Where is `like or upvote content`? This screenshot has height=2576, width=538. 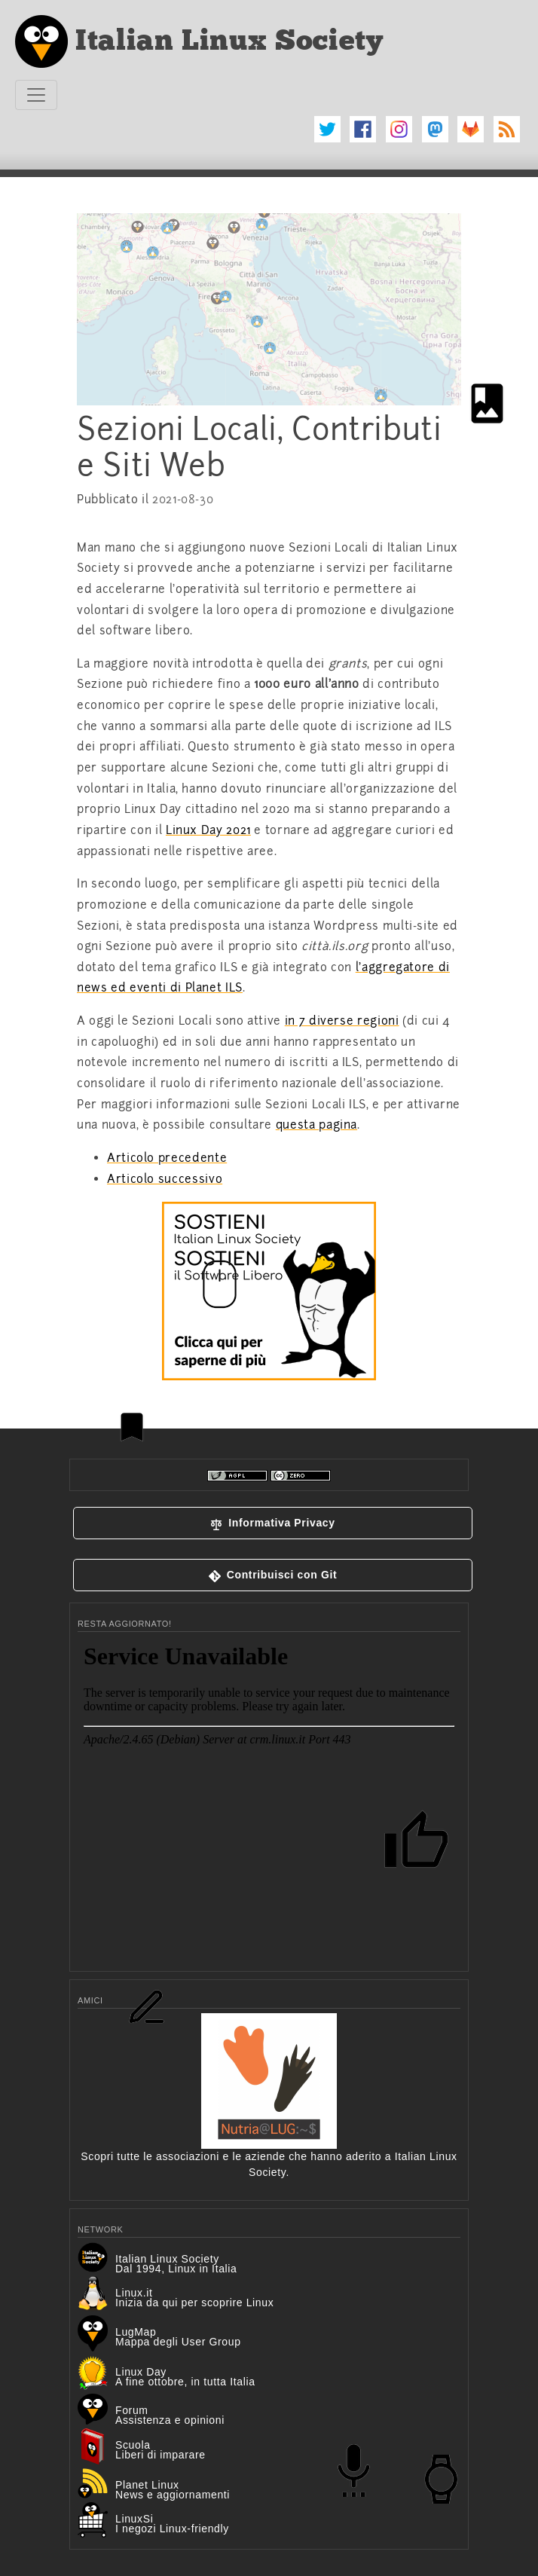
like or upvote content is located at coordinates (416, 1841).